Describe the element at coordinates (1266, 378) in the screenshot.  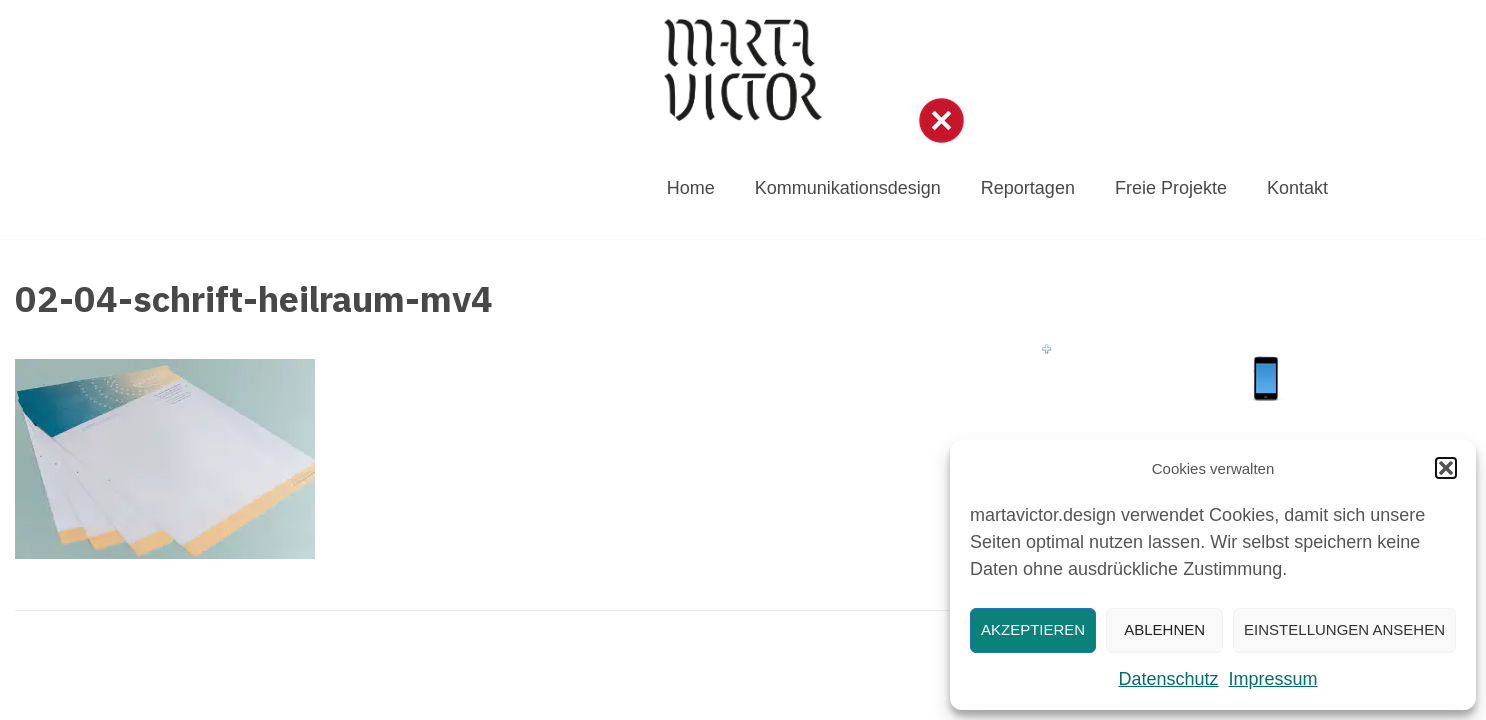
I see `ipod touch device icon` at that location.